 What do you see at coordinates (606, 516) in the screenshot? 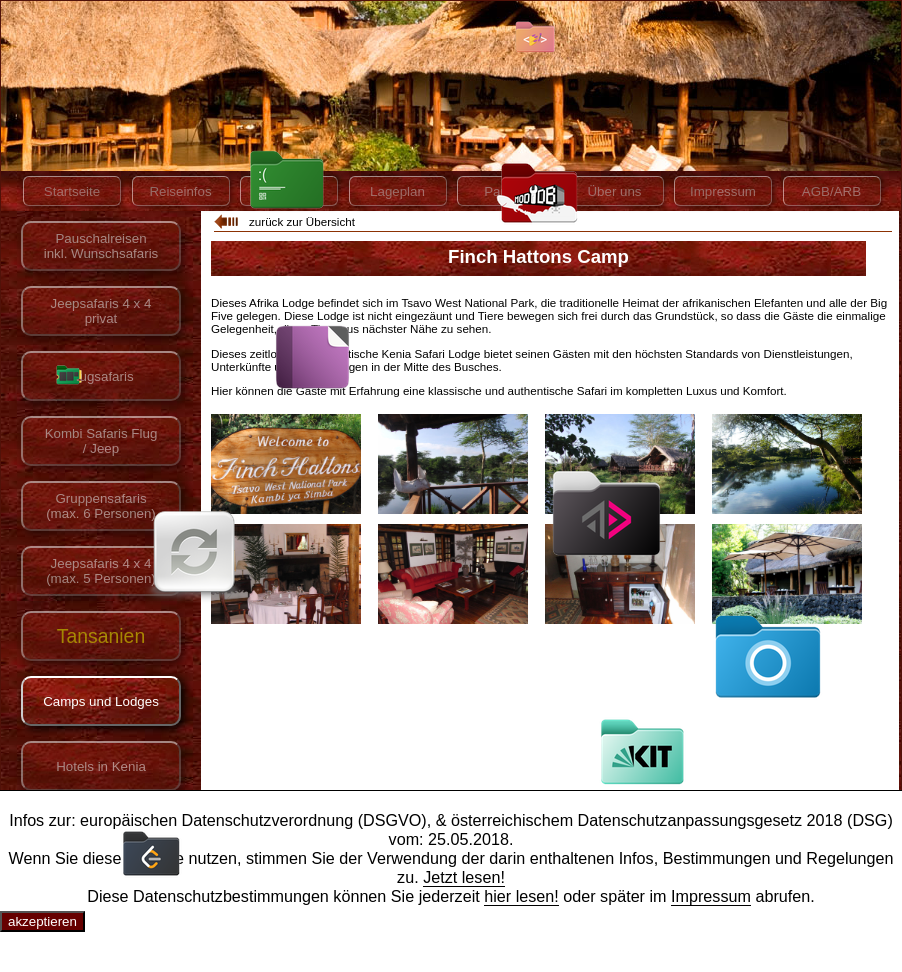
I see `folder containing ActivityPub or federated social media content` at bounding box center [606, 516].